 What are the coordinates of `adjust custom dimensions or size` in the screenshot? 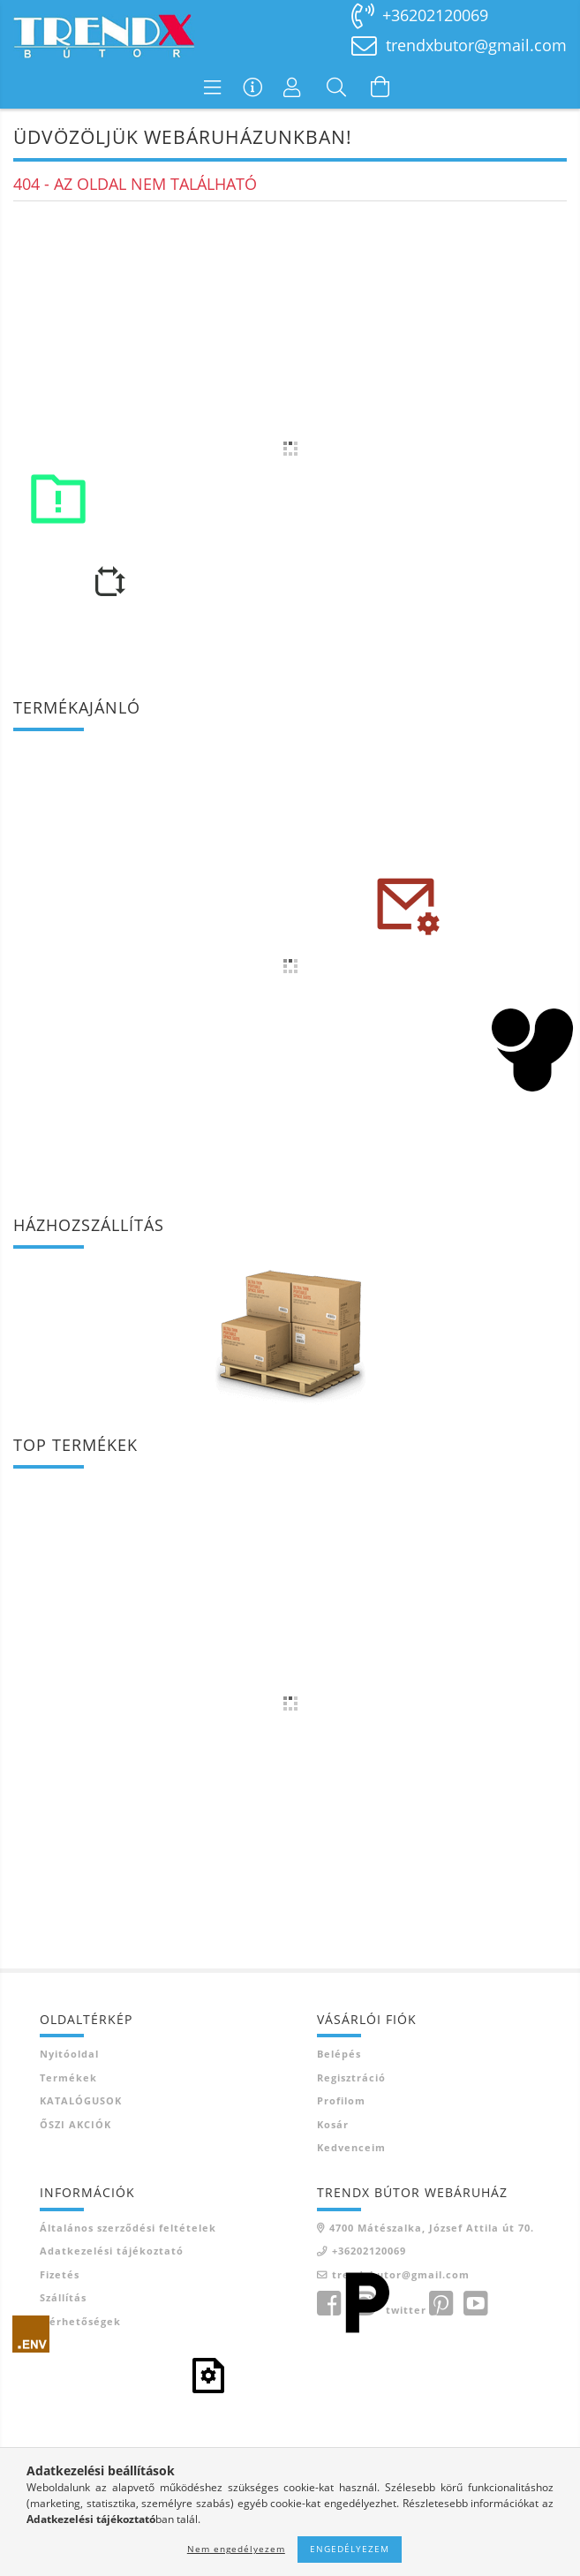 It's located at (109, 583).